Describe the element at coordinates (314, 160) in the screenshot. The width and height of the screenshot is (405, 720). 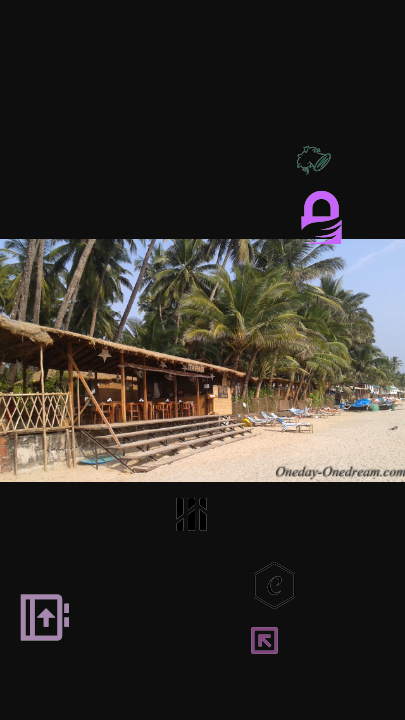
I see `snort network intrusion detection system logo` at that location.